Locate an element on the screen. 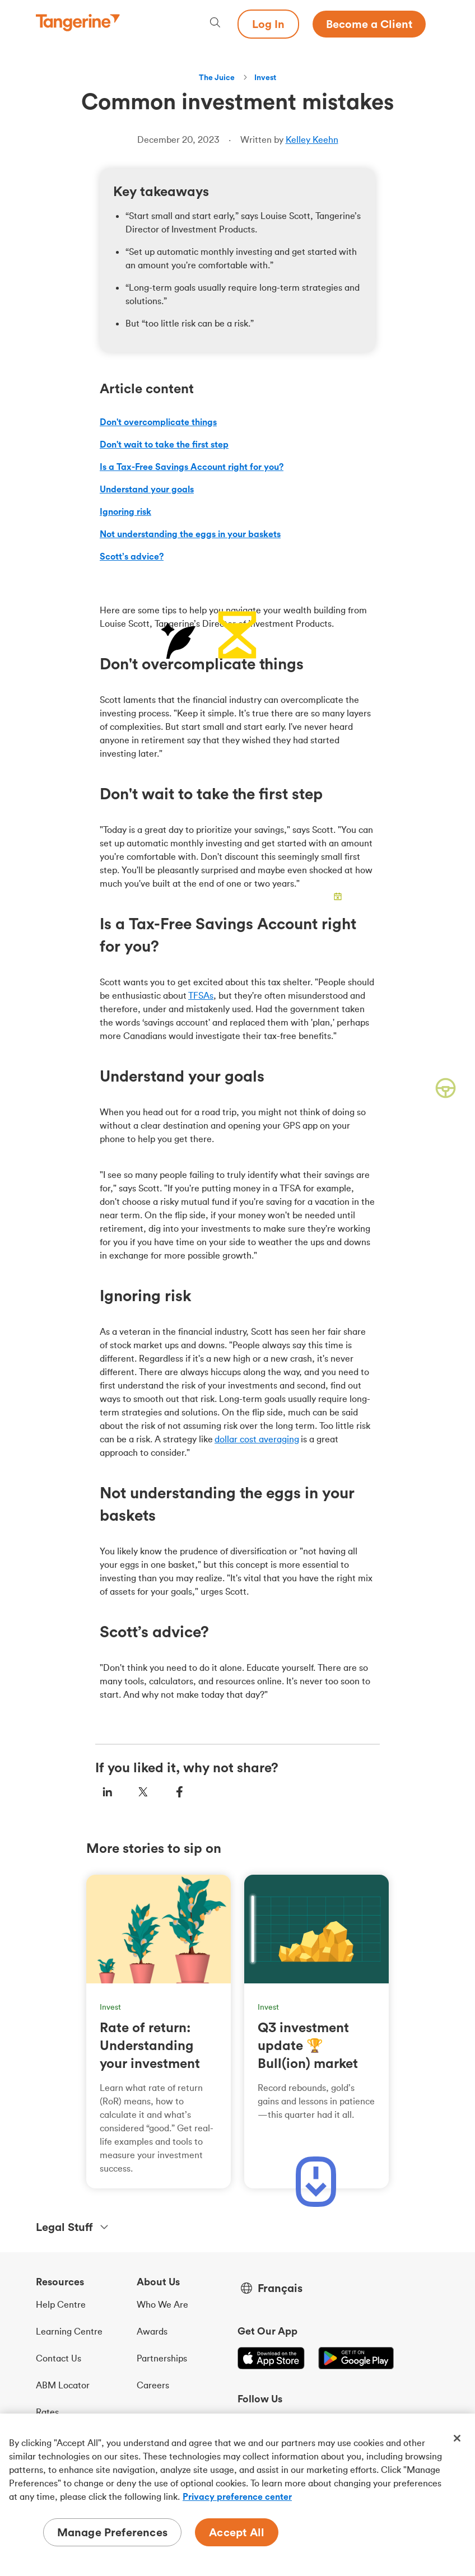 Image resolution: width=475 pixels, height=2576 pixels. indicates a process is in progress or loading is located at coordinates (237, 635).